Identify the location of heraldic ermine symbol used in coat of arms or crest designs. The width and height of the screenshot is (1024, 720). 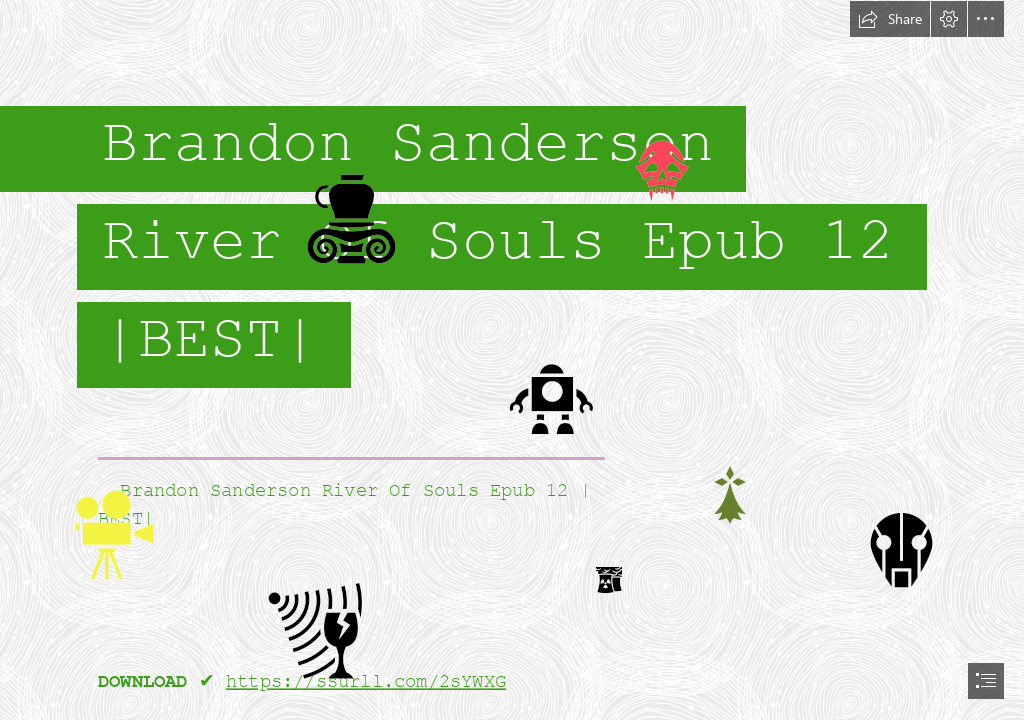
(730, 495).